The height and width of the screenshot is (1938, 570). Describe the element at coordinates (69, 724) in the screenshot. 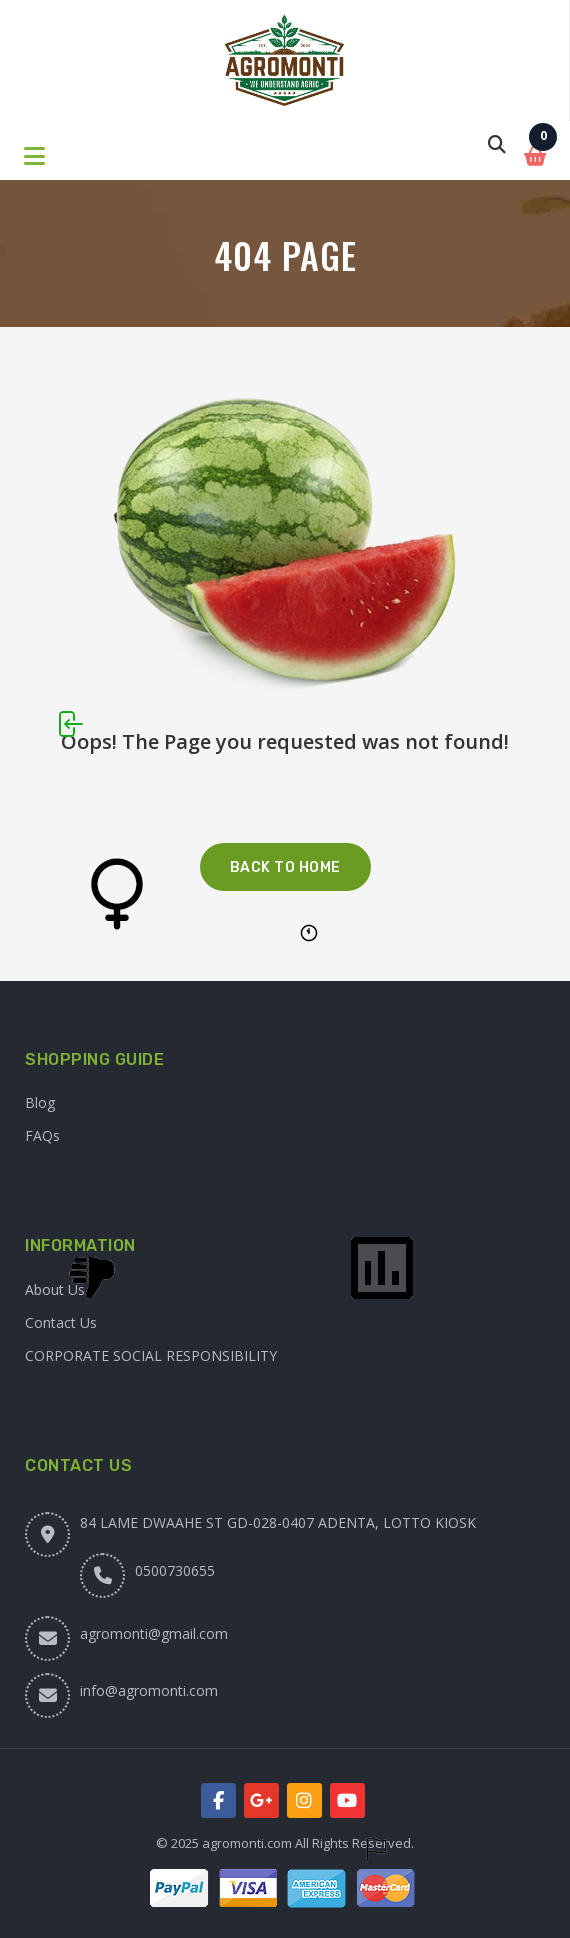

I see `log out of your account` at that location.